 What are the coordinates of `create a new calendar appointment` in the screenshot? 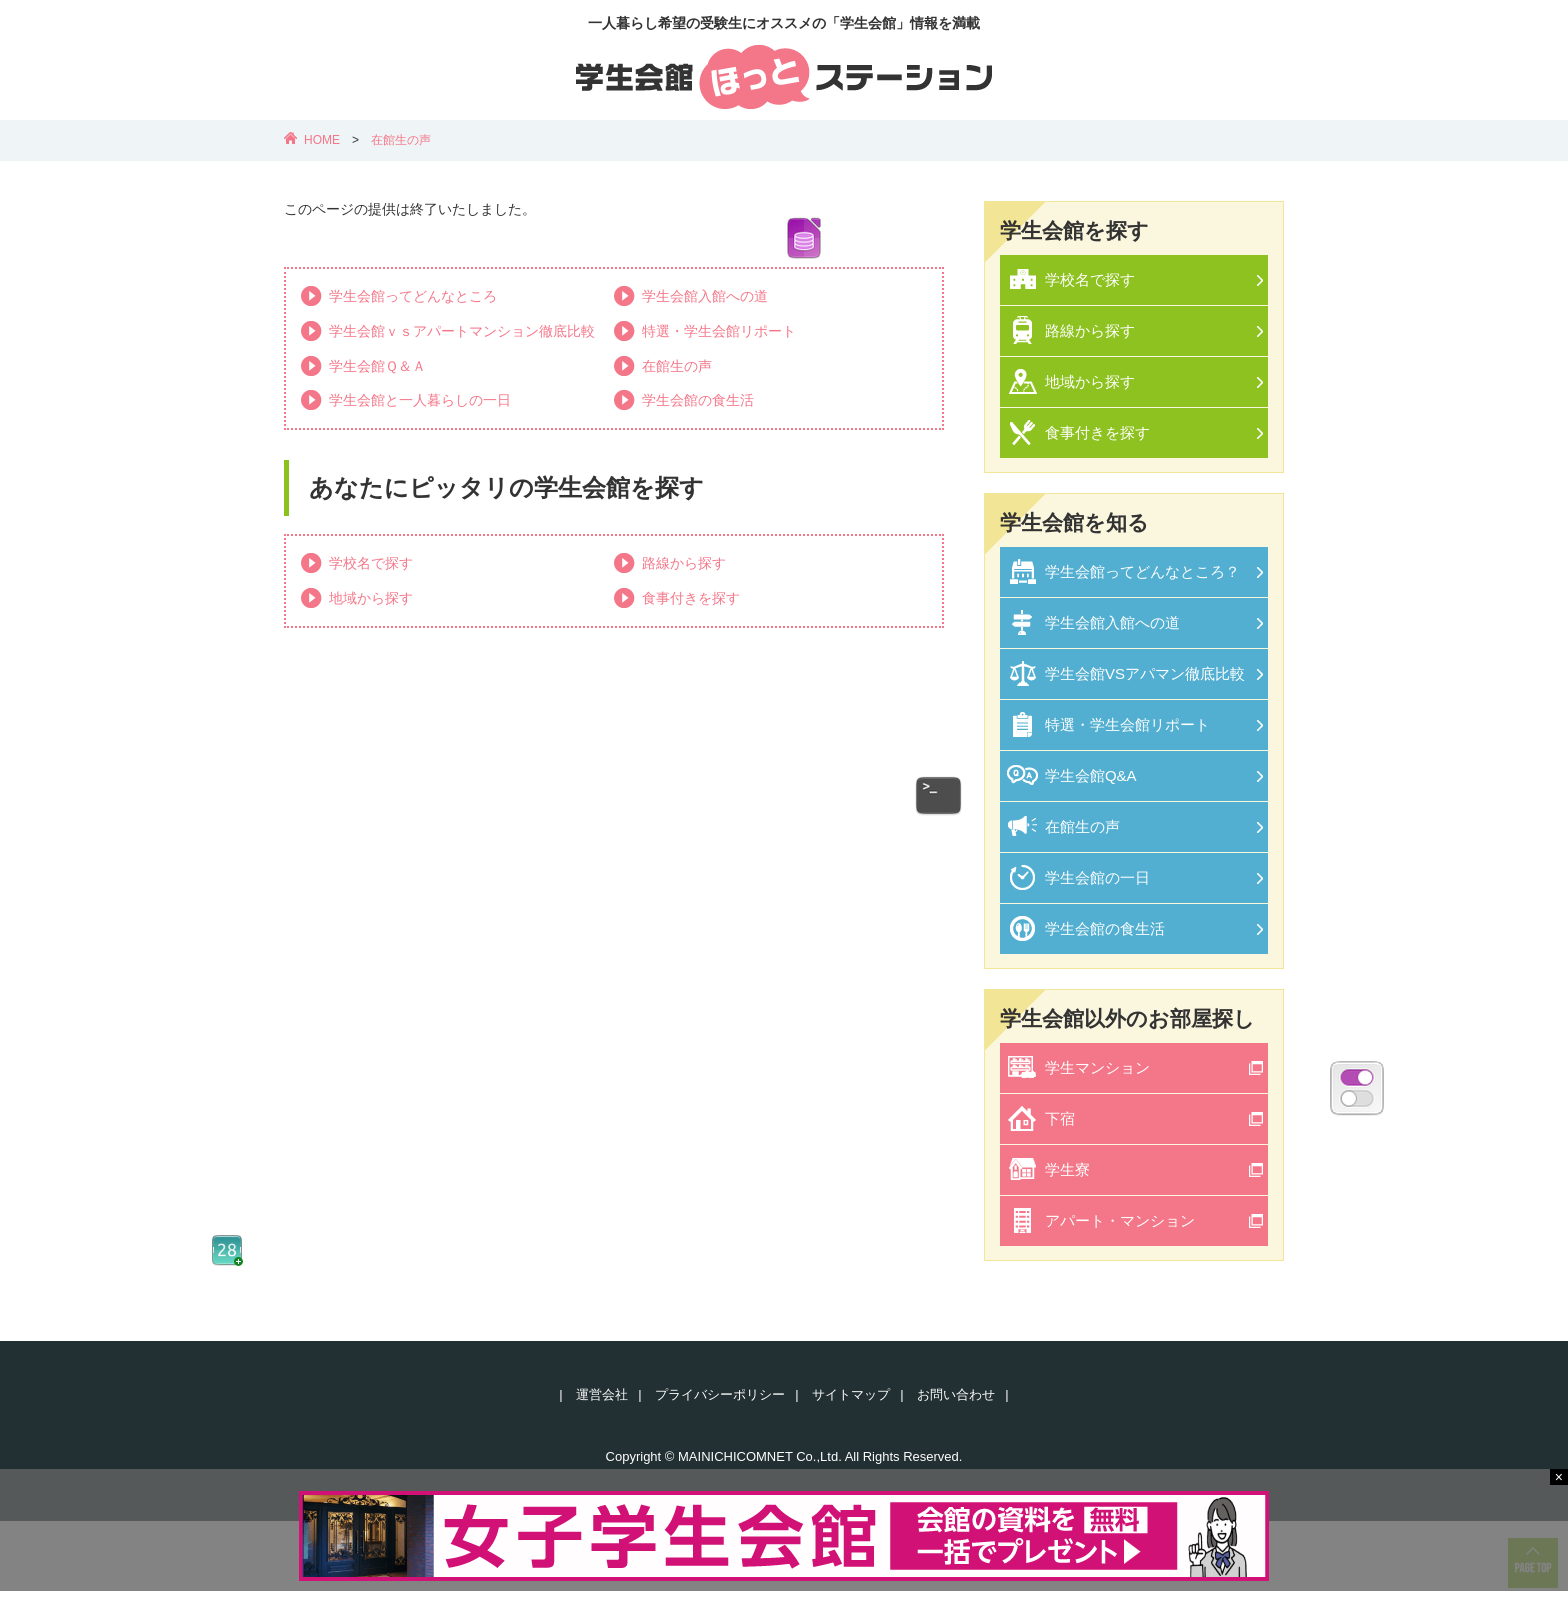 It's located at (227, 1250).